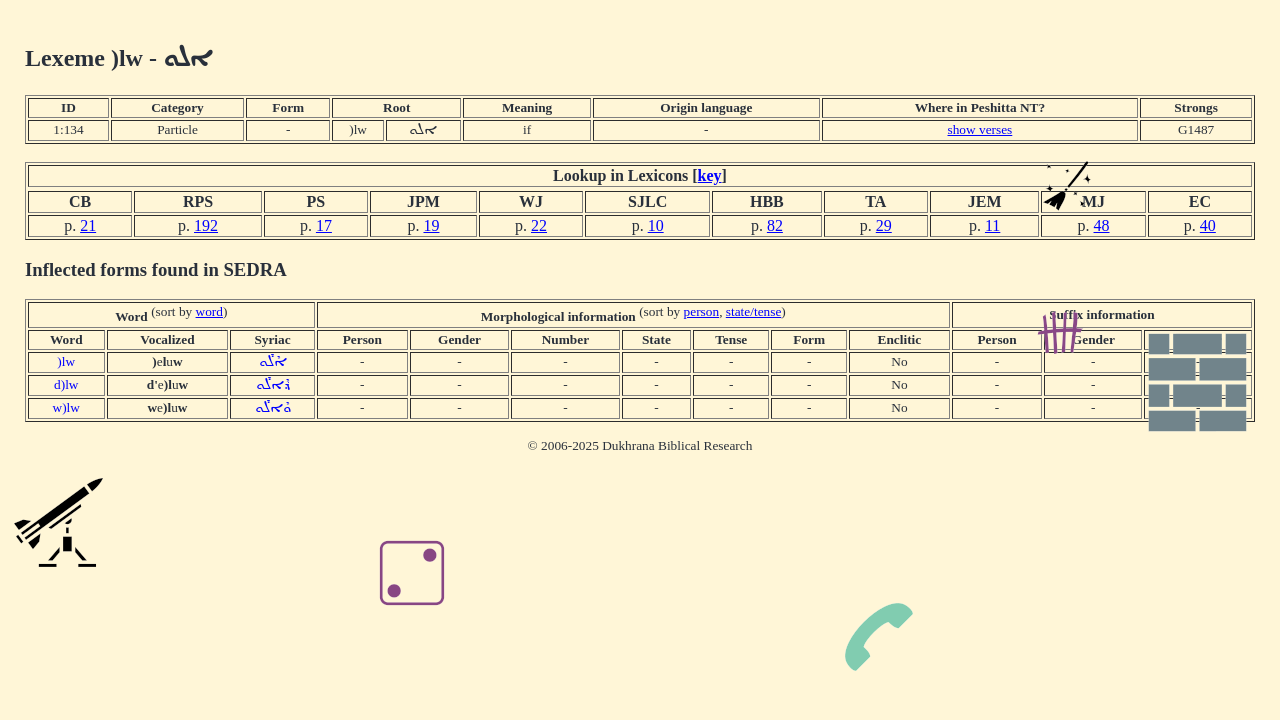 The image size is (1280, 720). Describe the element at coordinates (58, 522) in the screenshot. I see `launch missile attack in game` at that location.